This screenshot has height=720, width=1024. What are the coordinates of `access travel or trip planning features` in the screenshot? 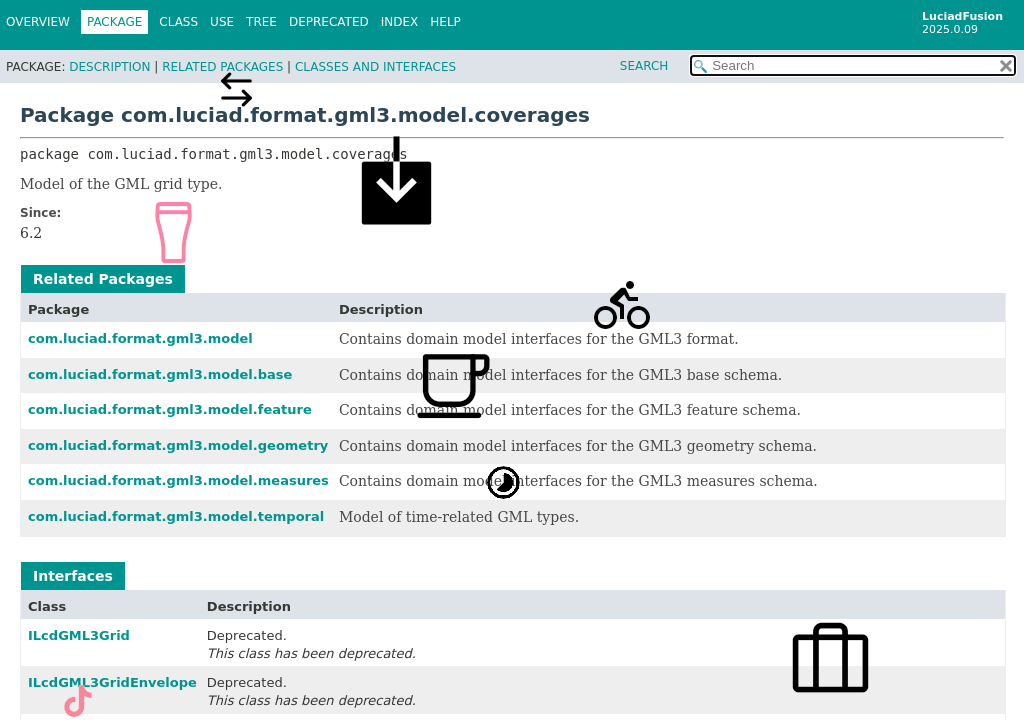 It's located at (830, 660).